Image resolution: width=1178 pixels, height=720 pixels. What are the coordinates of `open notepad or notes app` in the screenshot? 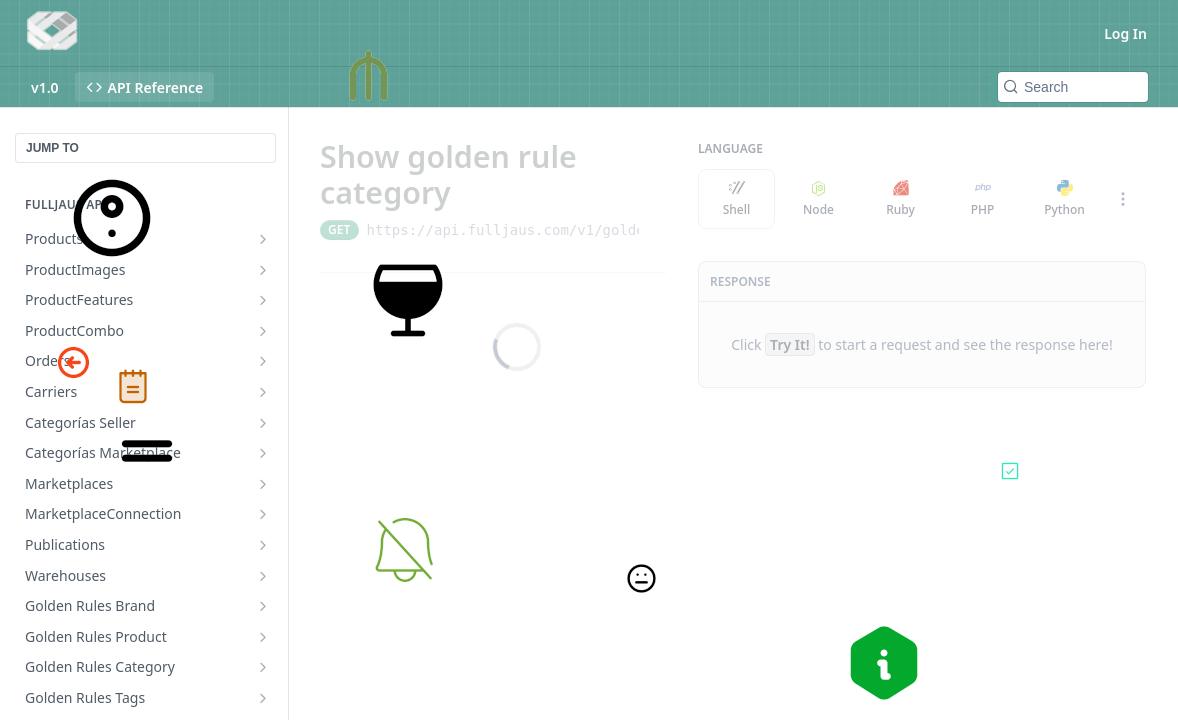 It's located at (133, 387).